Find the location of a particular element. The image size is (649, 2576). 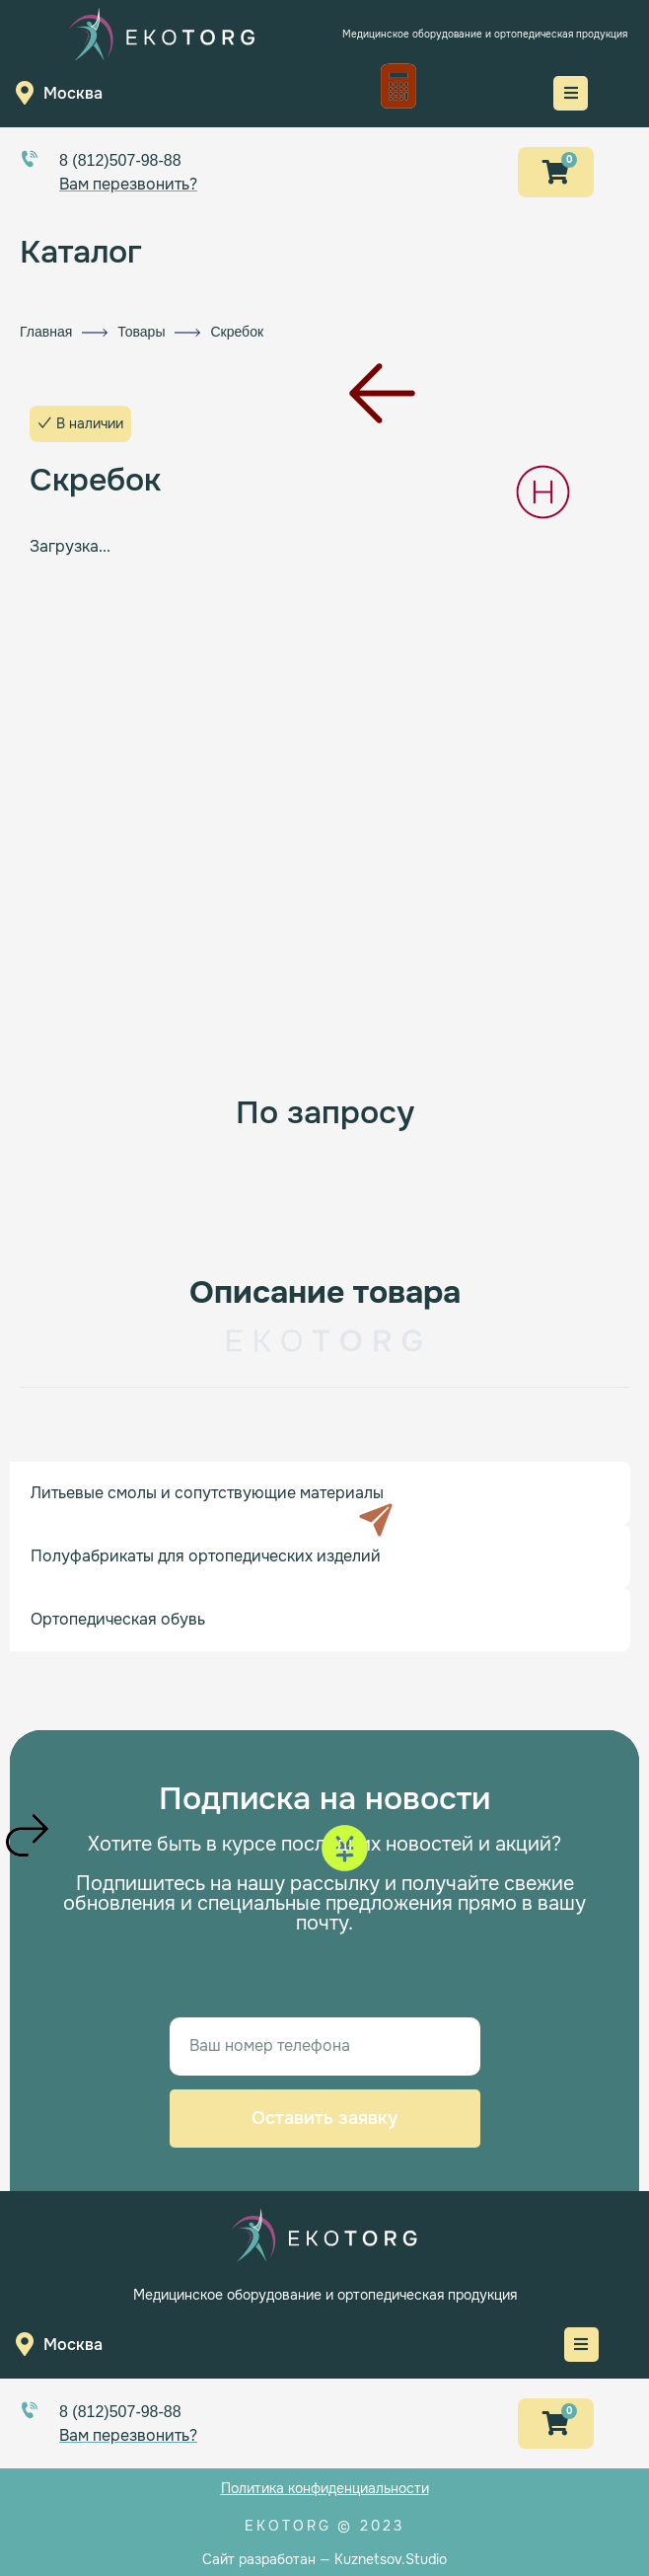

view price in japanese yen is located at coordinates (344, 1848).